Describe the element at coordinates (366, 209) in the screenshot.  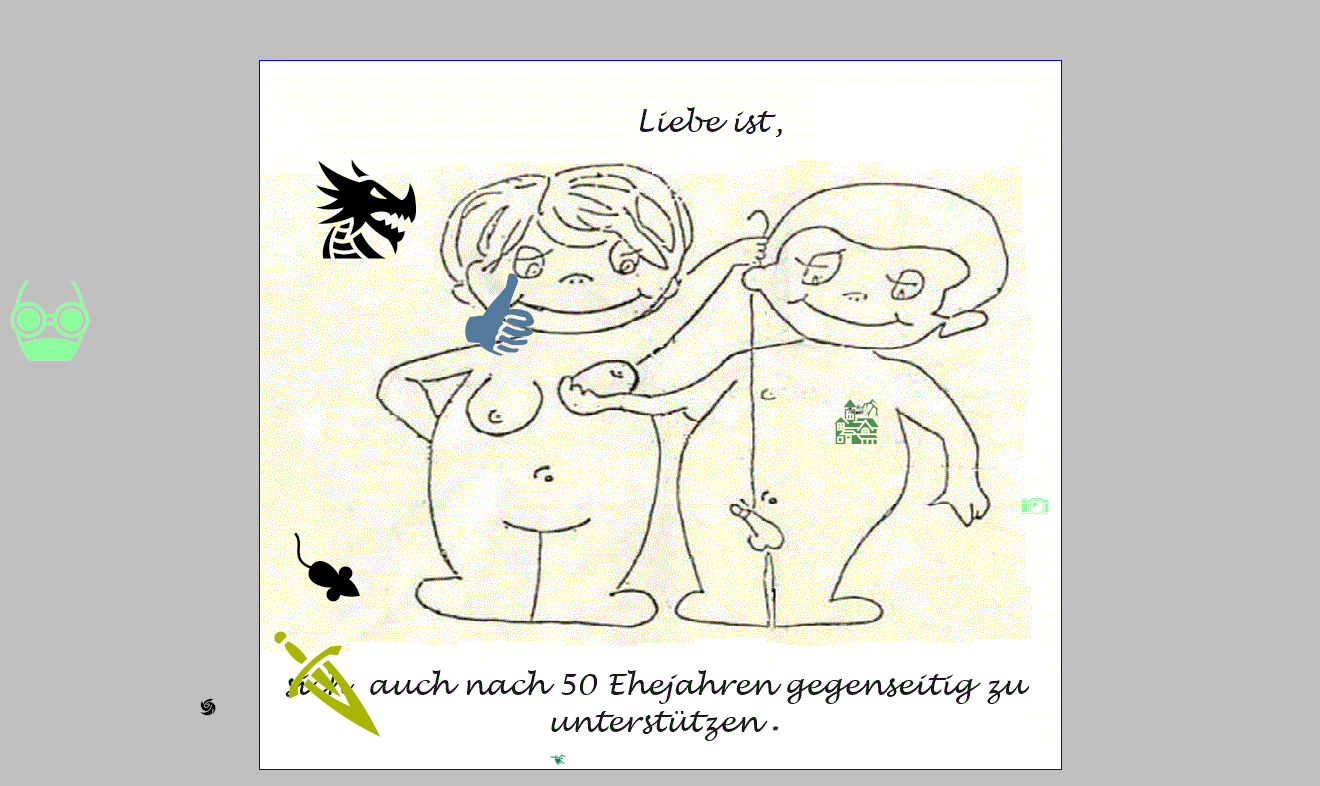
I see `access dragon or monster-related content` at that location.